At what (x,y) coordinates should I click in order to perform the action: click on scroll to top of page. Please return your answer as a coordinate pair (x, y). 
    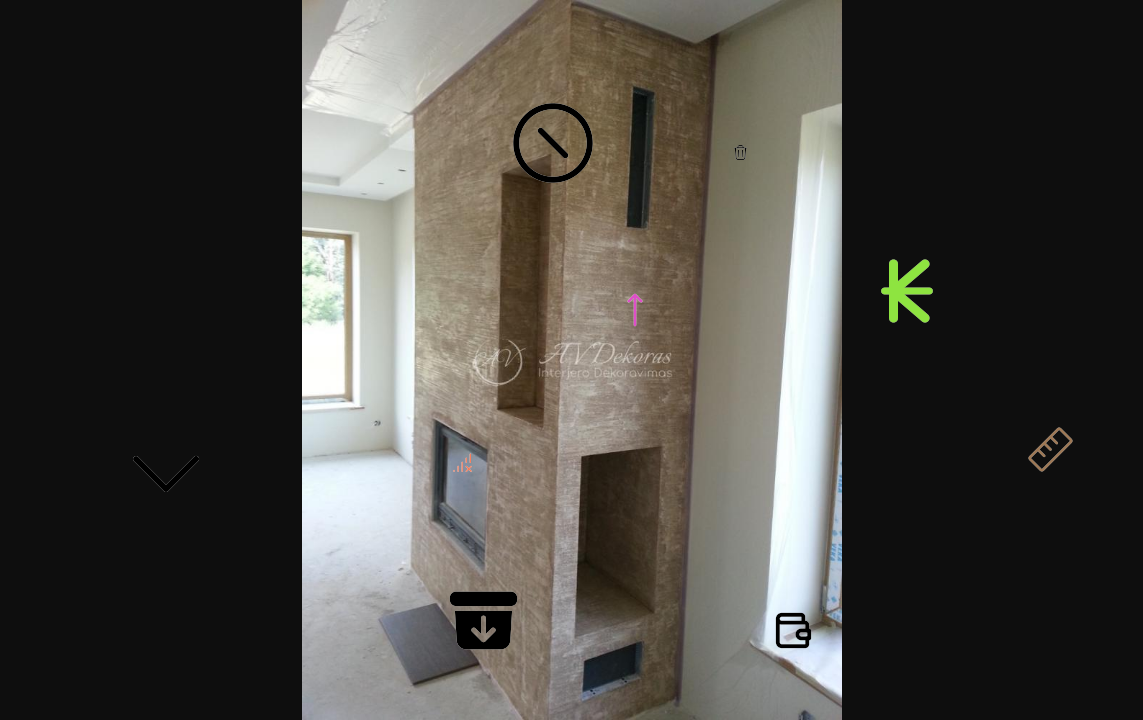
    Looking at the image, I should click on (635, 310).